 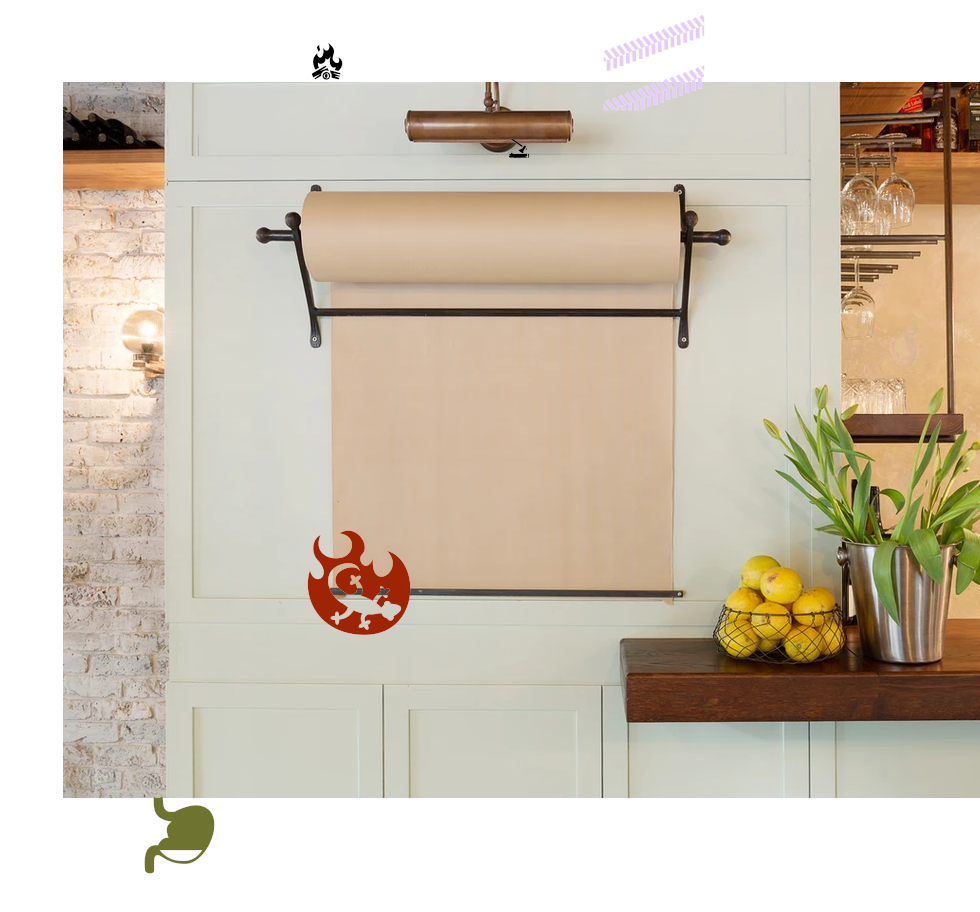 What do you see at coordinates (326, 61) in the screenshot?
I see `access camping or outdoor activity features` at bounding box center [326, 61].